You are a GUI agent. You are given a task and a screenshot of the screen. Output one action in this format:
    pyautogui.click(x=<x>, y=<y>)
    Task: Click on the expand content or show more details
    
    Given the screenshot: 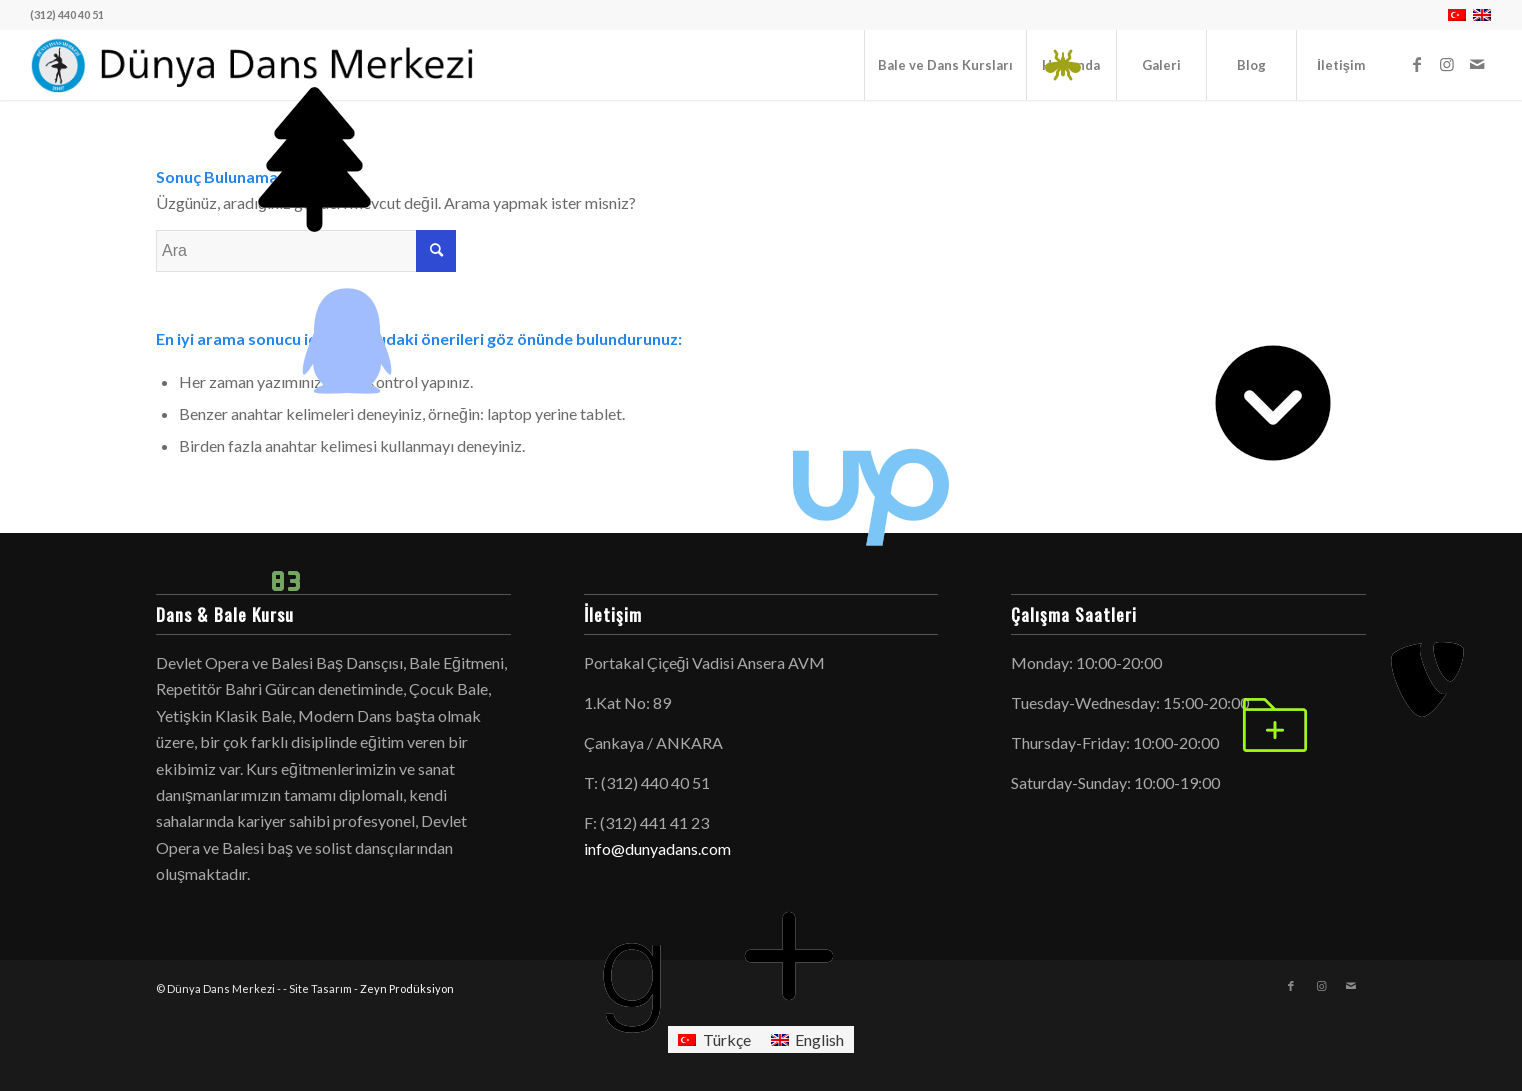 What is the action you would take?
    pyautogui.click(x=1273, y=403)
    